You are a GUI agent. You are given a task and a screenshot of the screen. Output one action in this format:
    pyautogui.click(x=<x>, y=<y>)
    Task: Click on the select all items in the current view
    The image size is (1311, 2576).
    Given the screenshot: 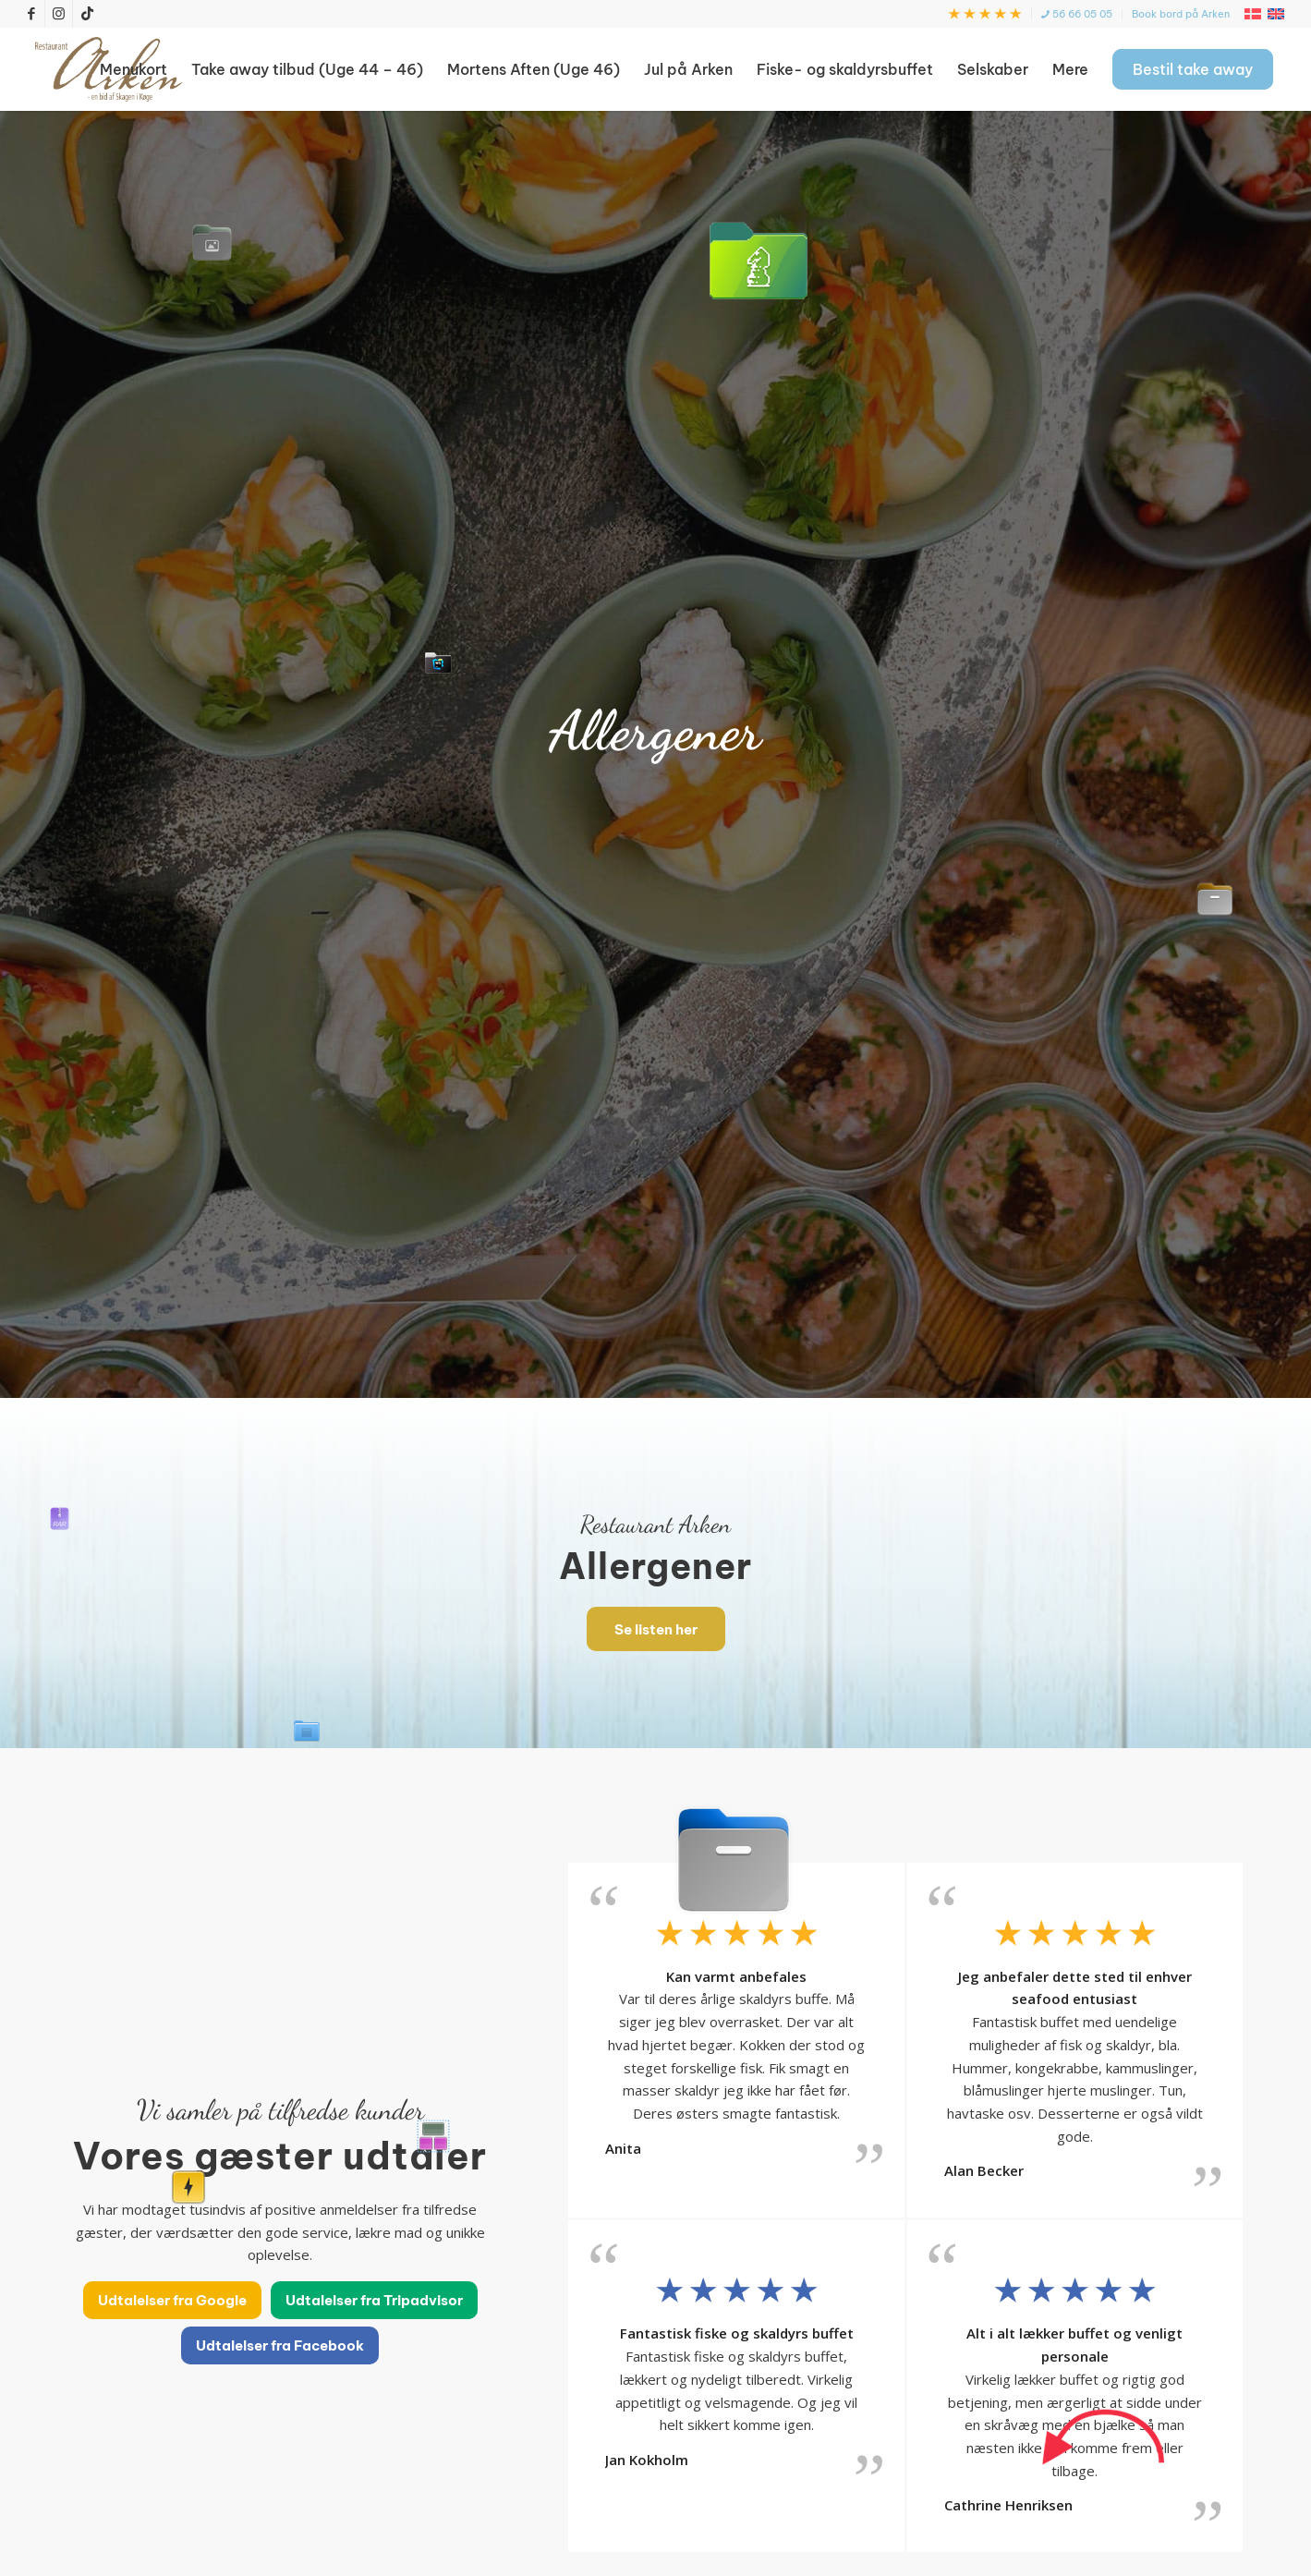 What is the action you would take?
    pyautogui.click(x=433, y=2136)
    